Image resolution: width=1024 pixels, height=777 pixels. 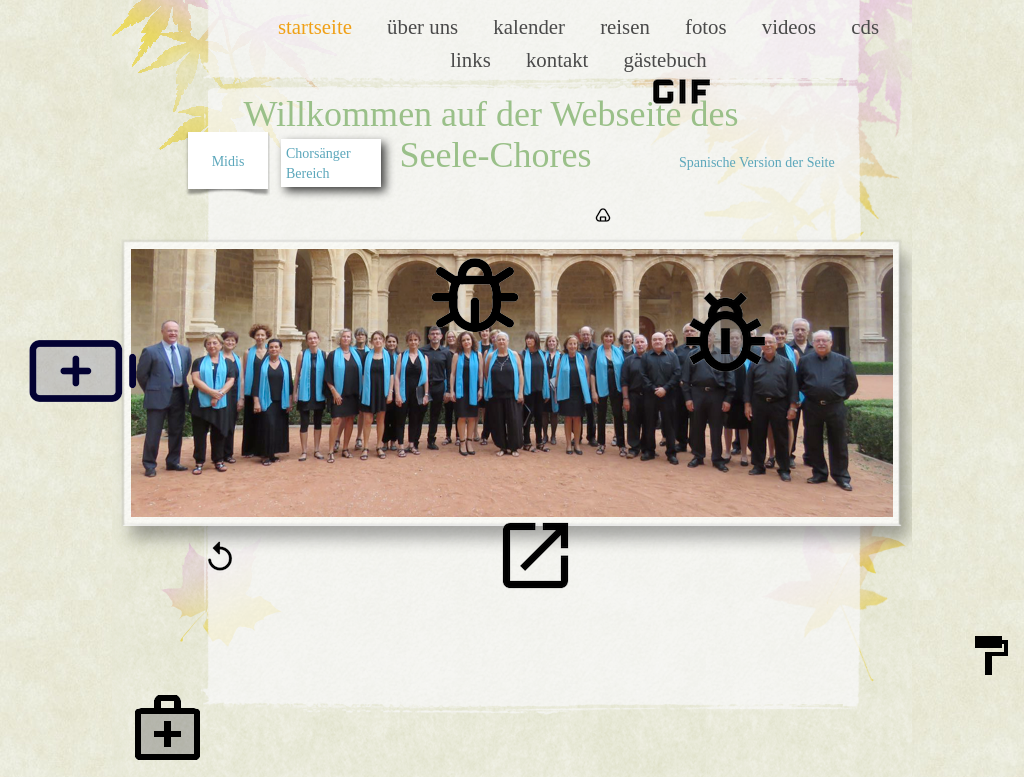 What do you see at coordinates (475, 293) in the screenshot?
I see `report a bug or issue` at bounding box center [475, 293].